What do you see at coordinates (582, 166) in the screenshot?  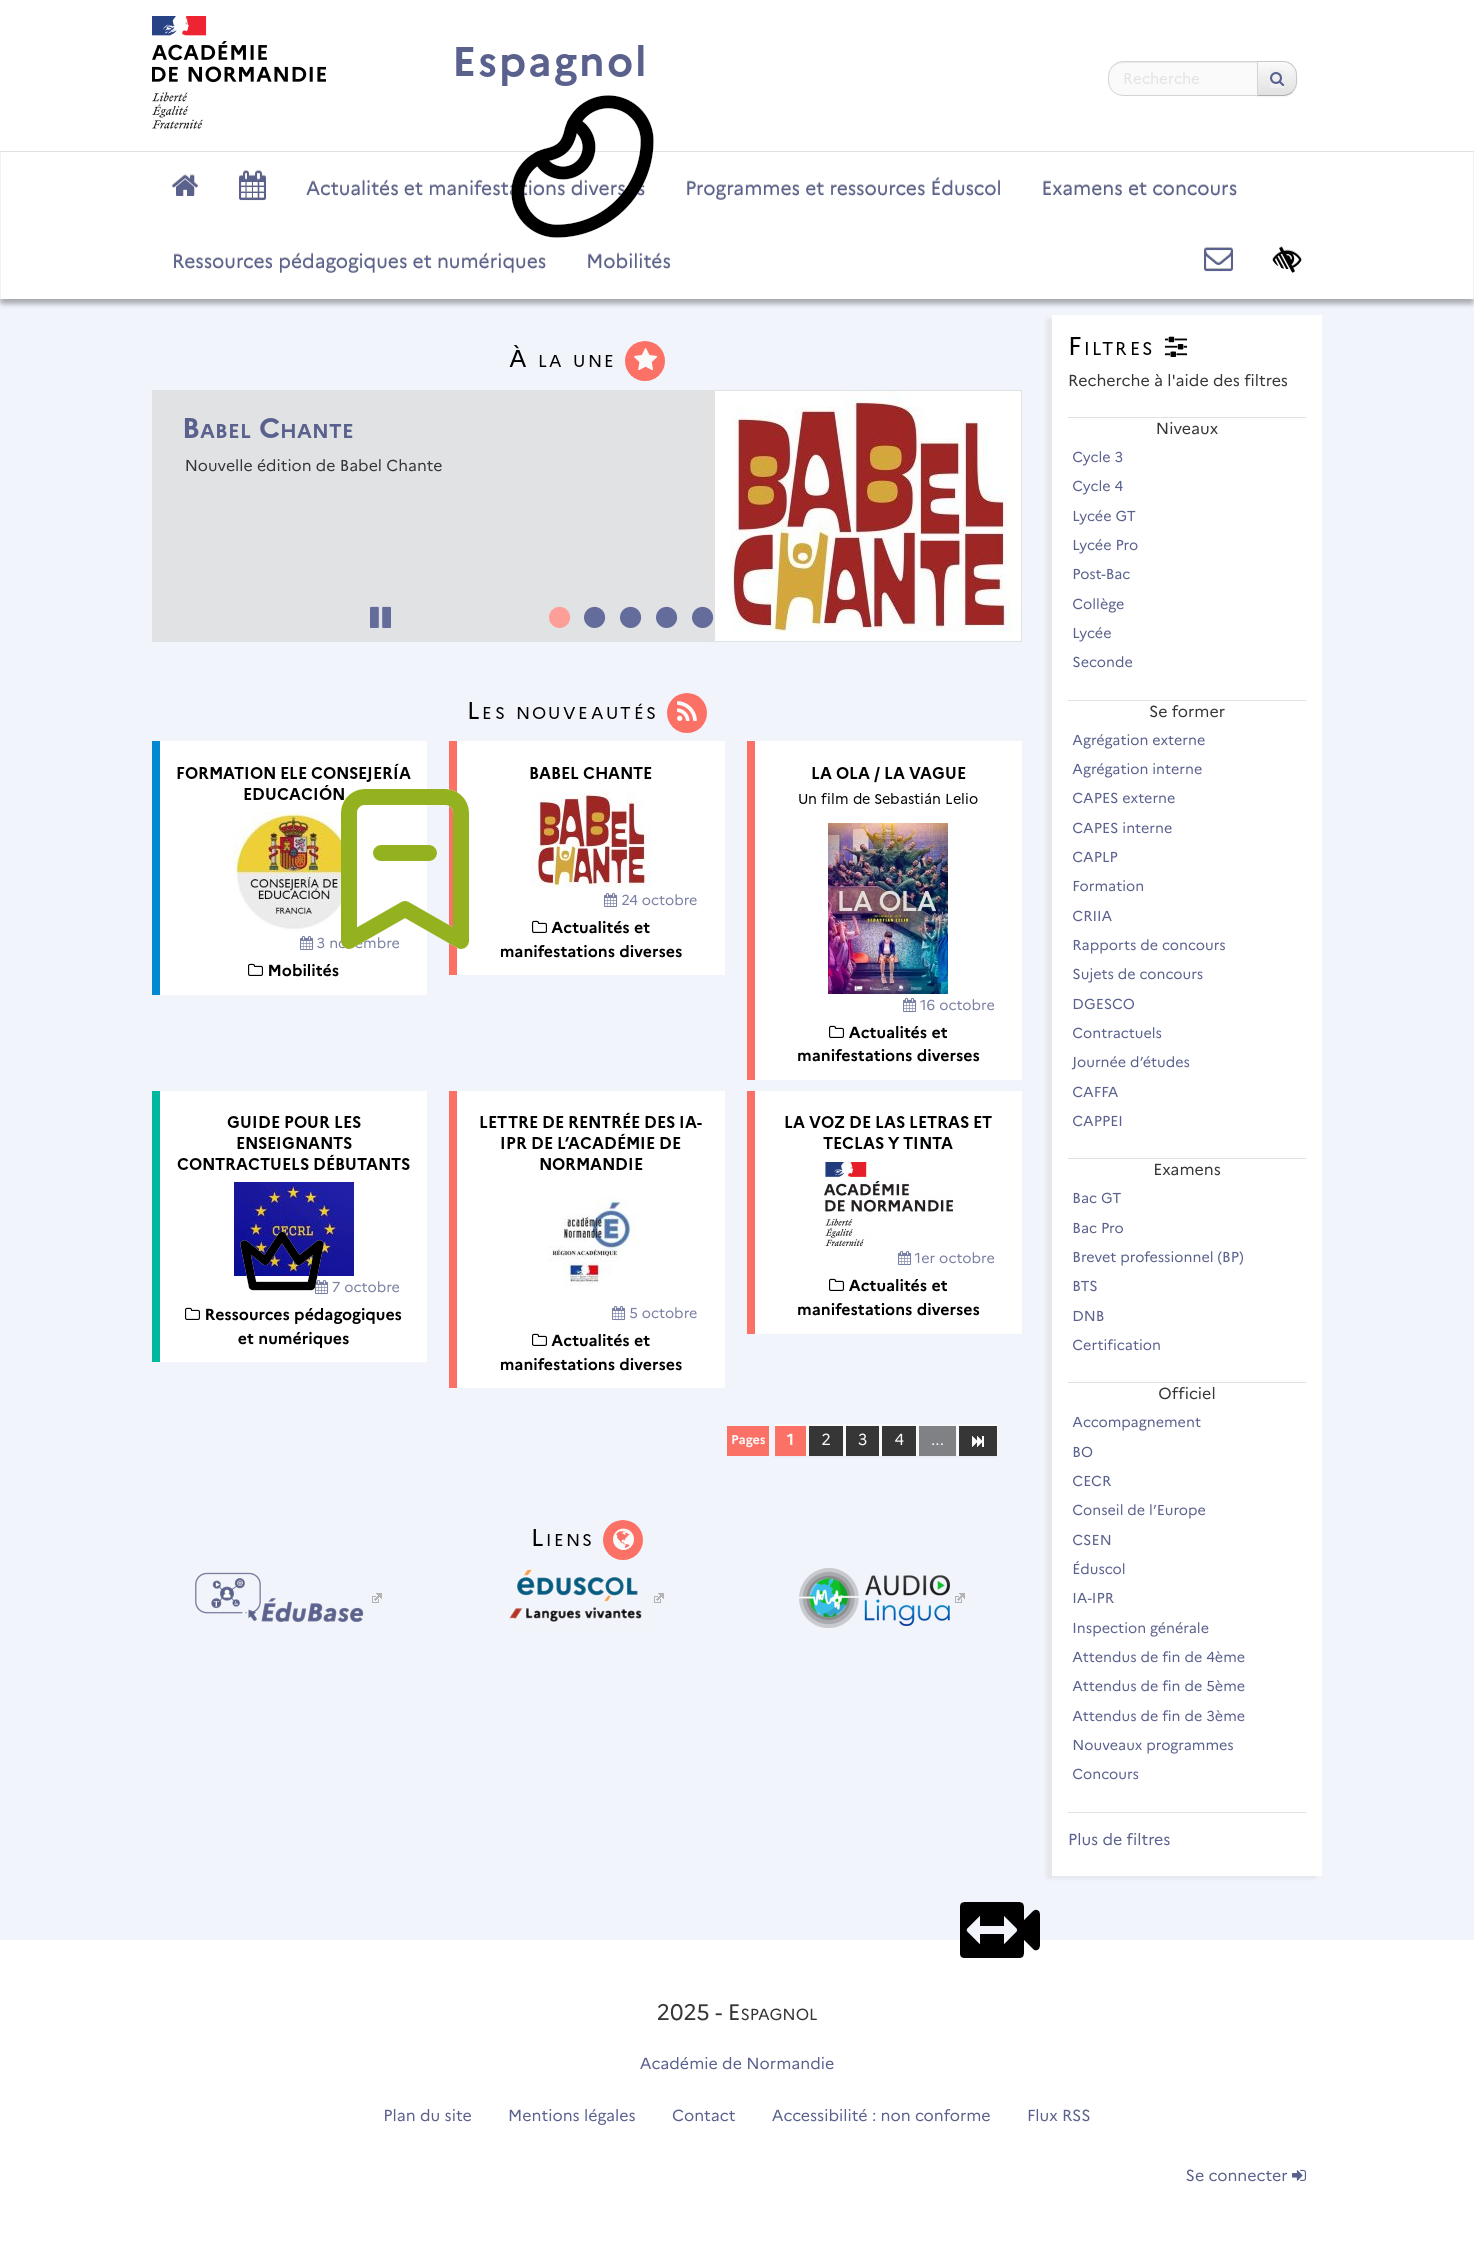 I see `indicates bean or legume ingredient` at bounding box center [582, 166].